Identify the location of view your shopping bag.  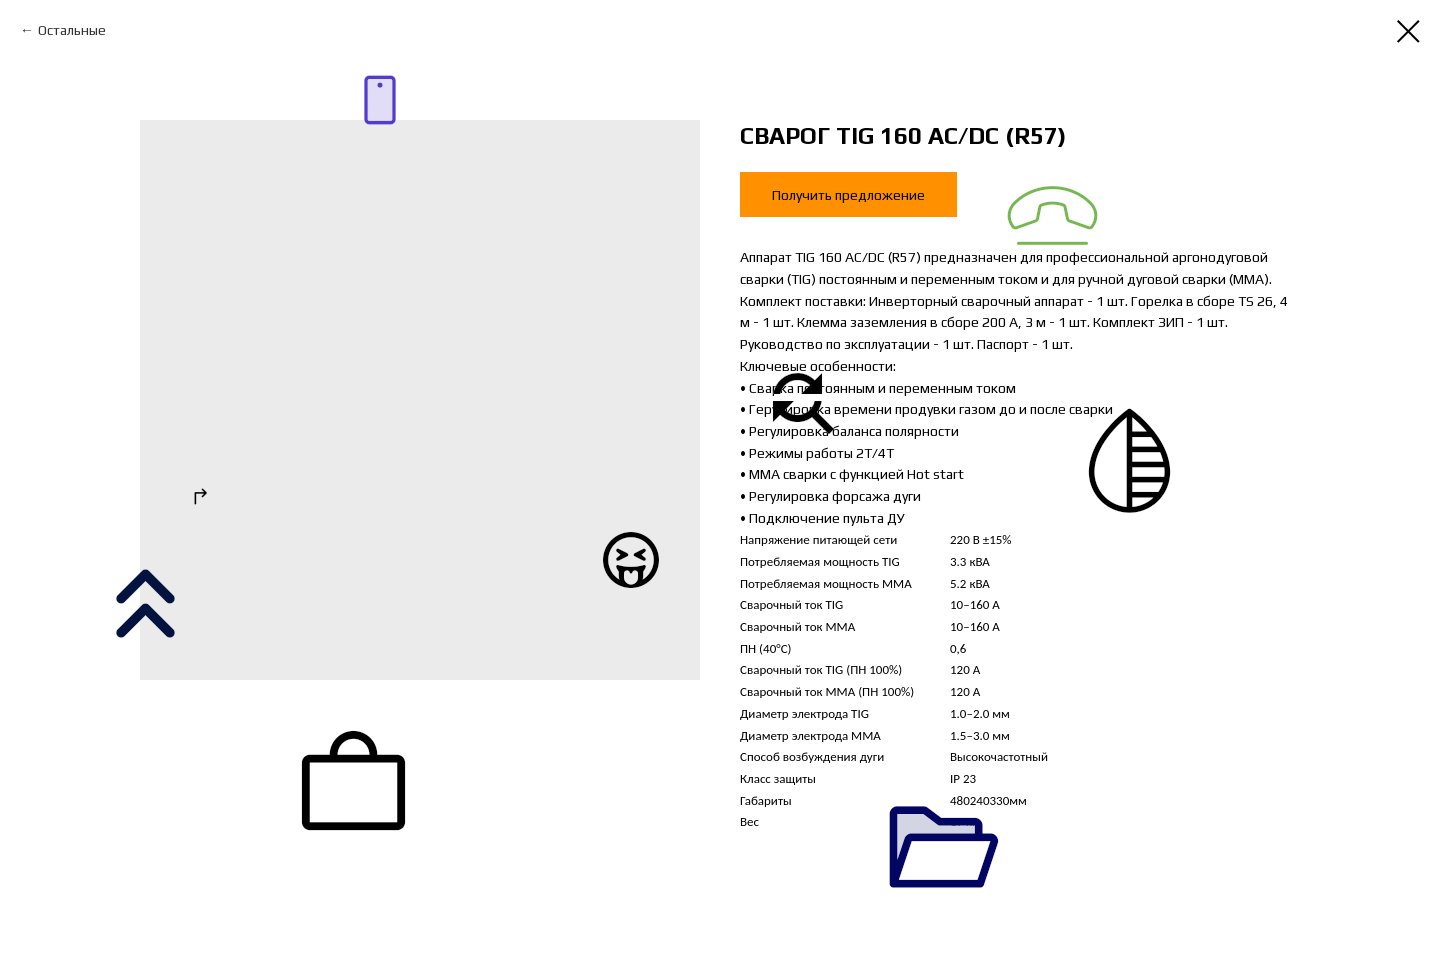
(353, 786).